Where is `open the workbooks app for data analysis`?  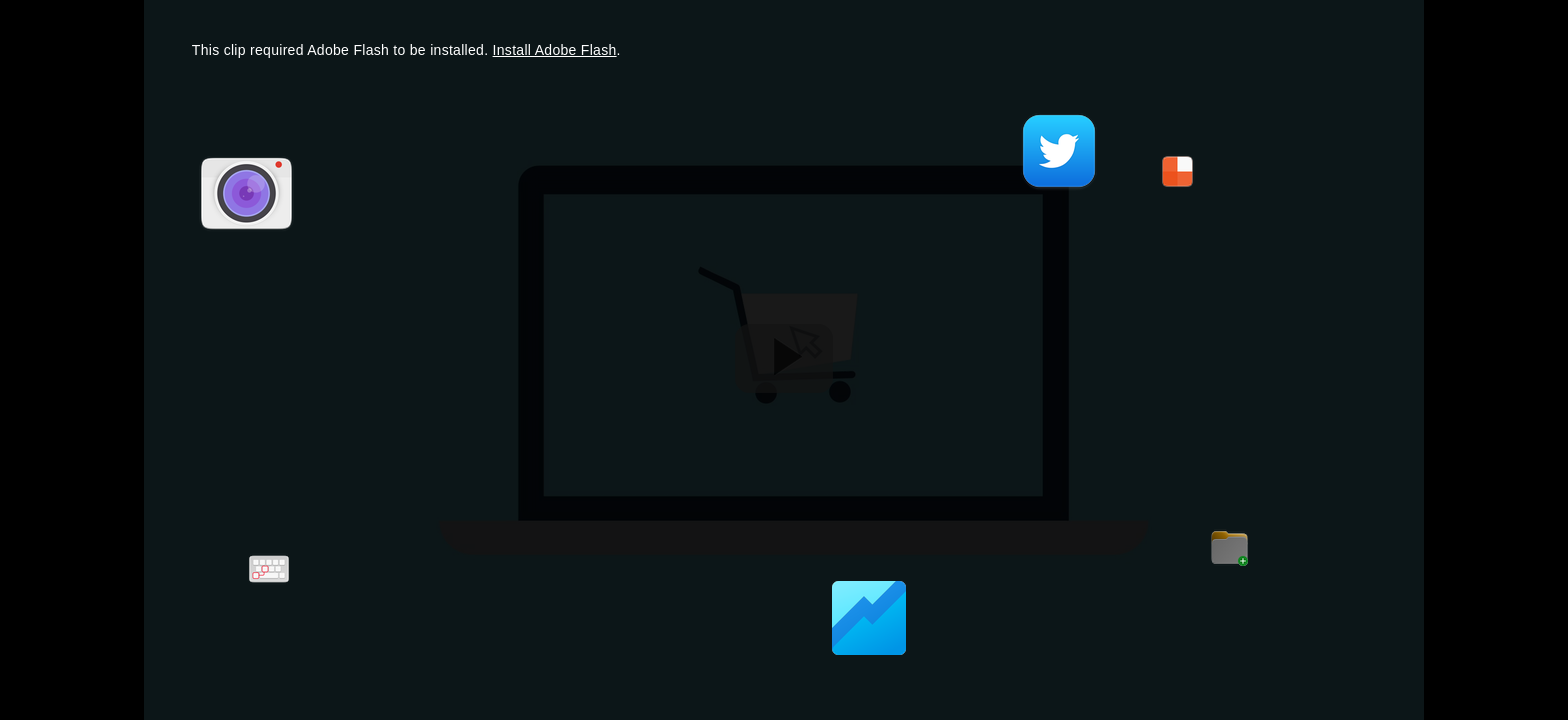 open the workbooks app for data analysis is located at coordinates (869, 618).